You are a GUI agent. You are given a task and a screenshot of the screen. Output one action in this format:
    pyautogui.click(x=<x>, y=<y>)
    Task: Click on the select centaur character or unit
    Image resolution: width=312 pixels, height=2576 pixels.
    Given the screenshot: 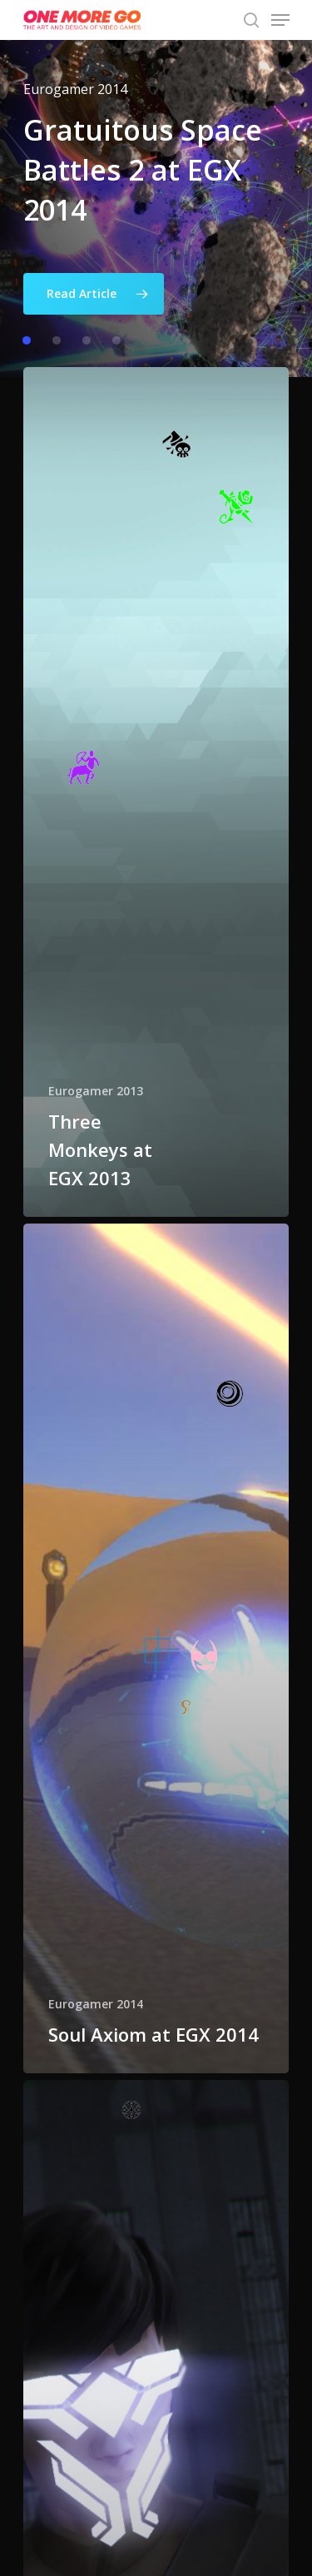 What is the action you would take?
    pyautogui.click(x=83, y=767)
    